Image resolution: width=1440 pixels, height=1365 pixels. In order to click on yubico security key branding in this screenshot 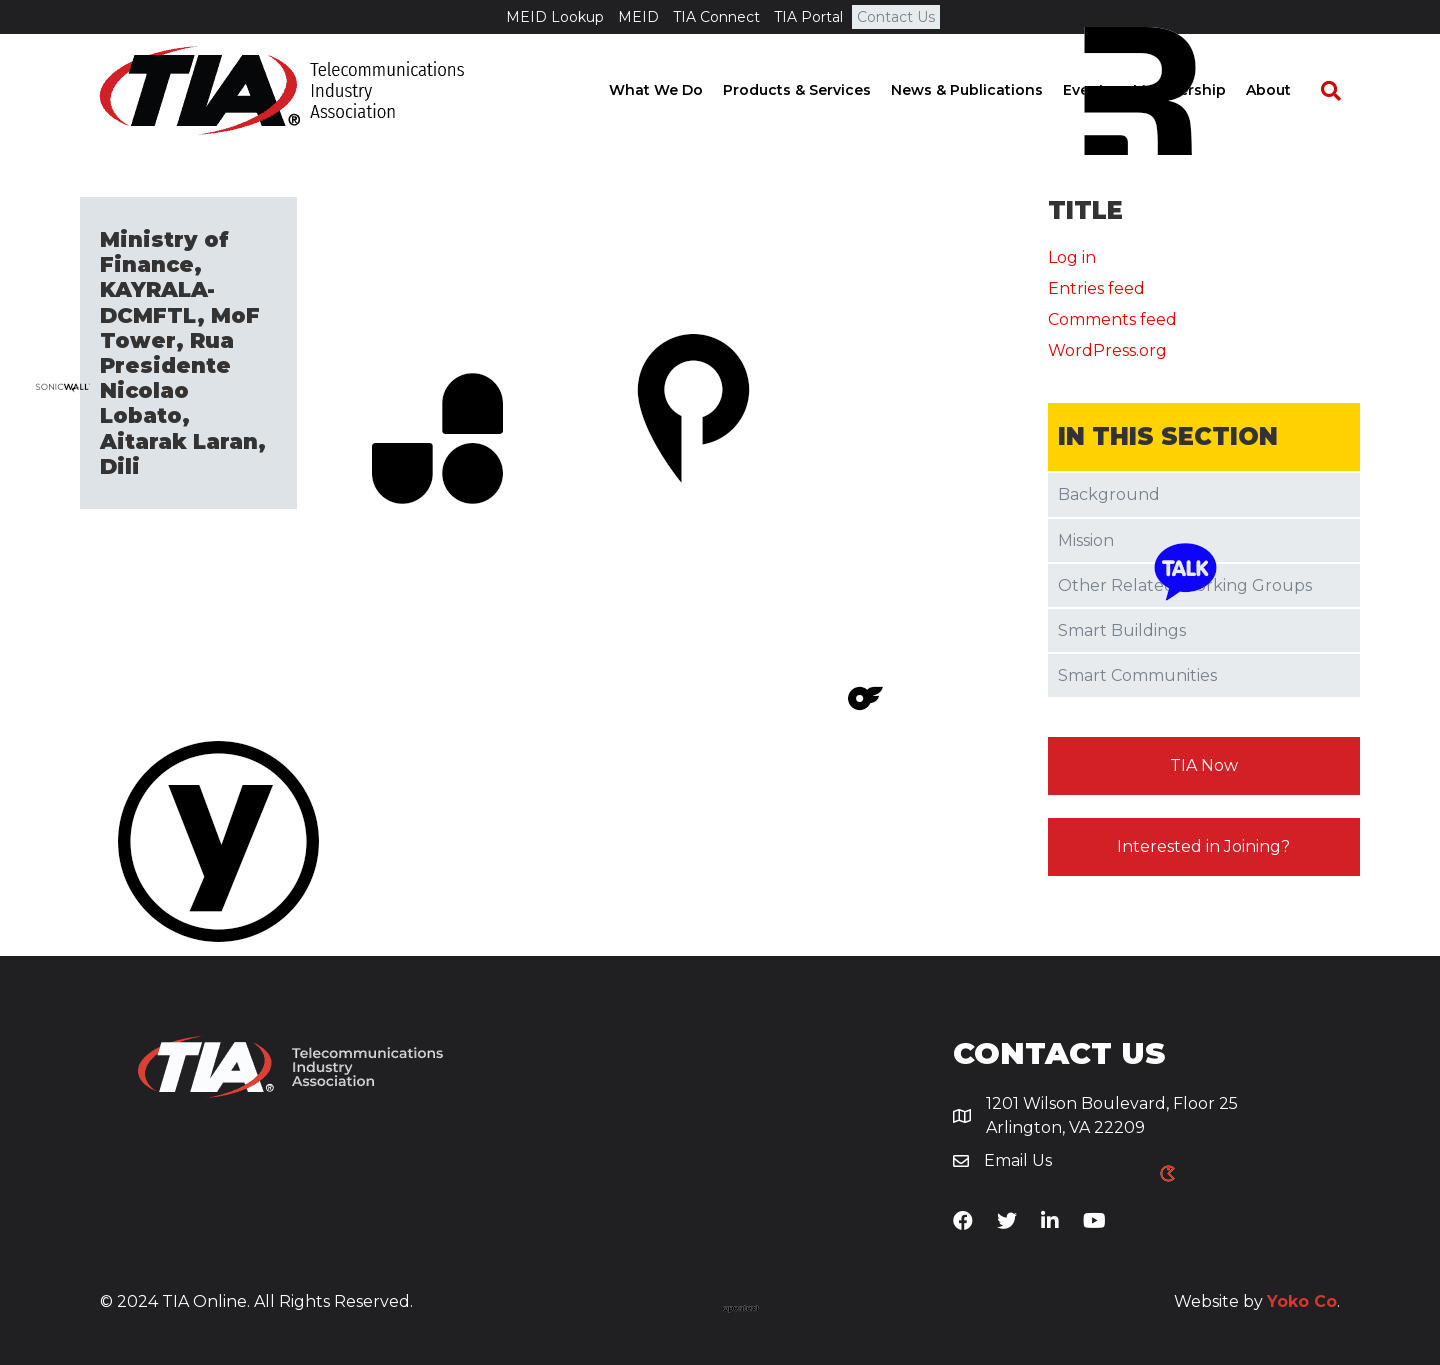, I will do `click(218, 841)`.